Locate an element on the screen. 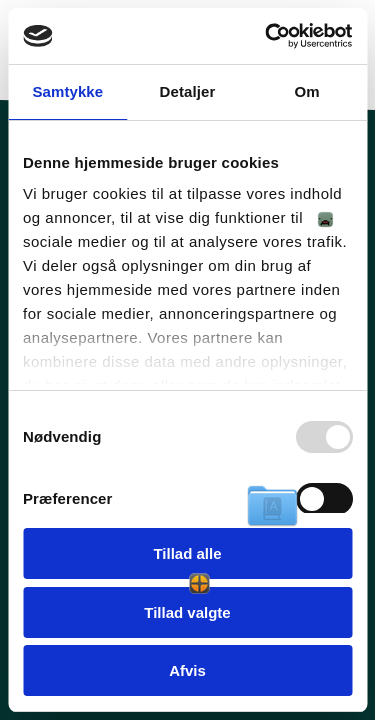 Image resolution: width=375 pixels, height=720 pixels. launch unturned game is located at coordinates (325, 219).